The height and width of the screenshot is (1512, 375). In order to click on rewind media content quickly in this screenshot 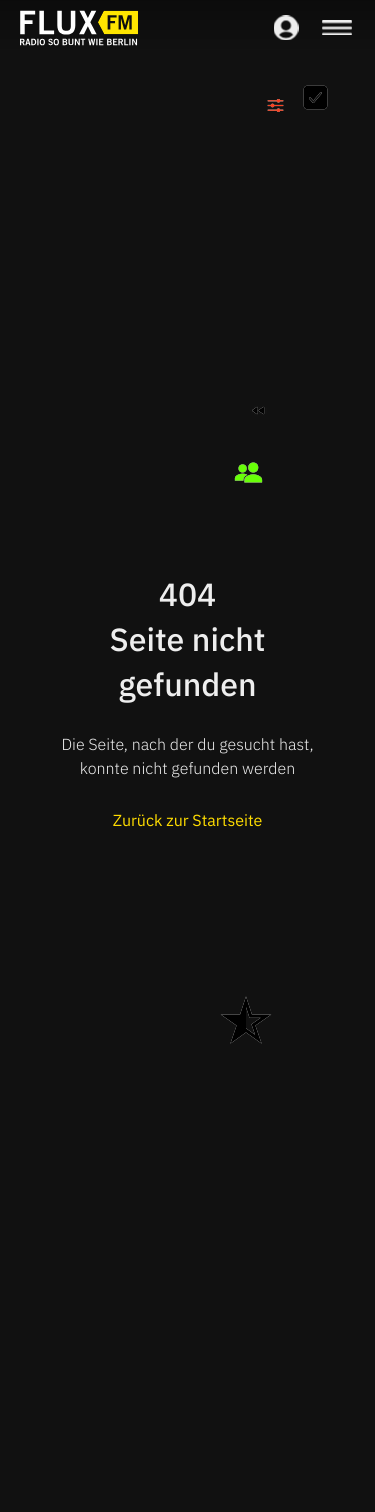, I will do `click(258, 410)`.